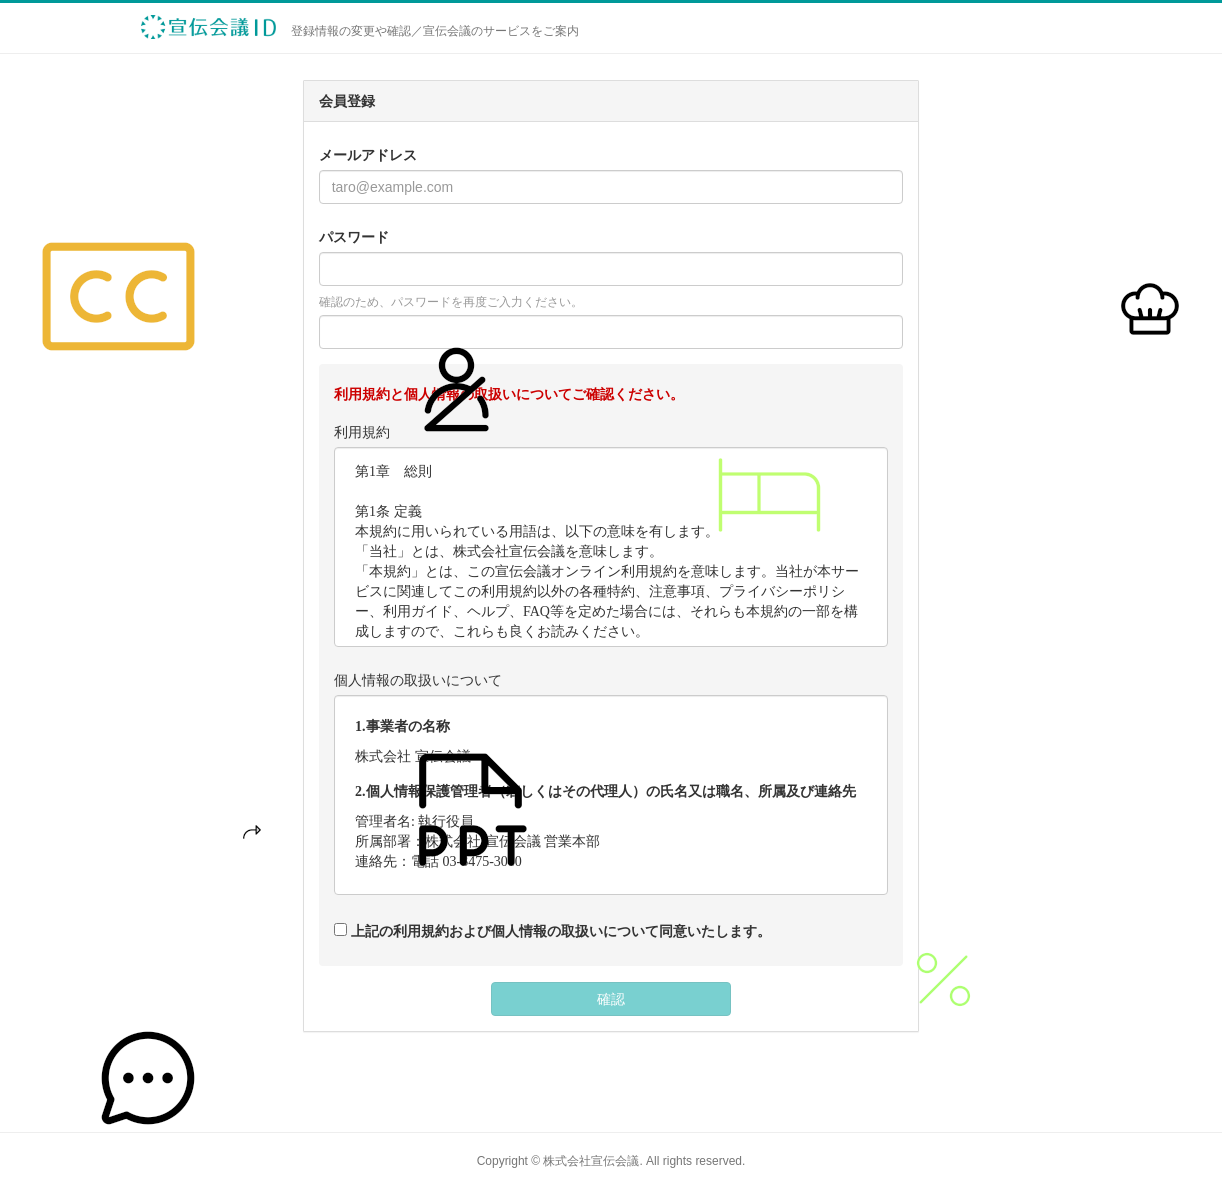 The height and width of the screenshot is (1190, 1222). What do you see at coordinates (252, 832) in the screenshot?
I see `share or forward content` at bounding box center [252, 832].